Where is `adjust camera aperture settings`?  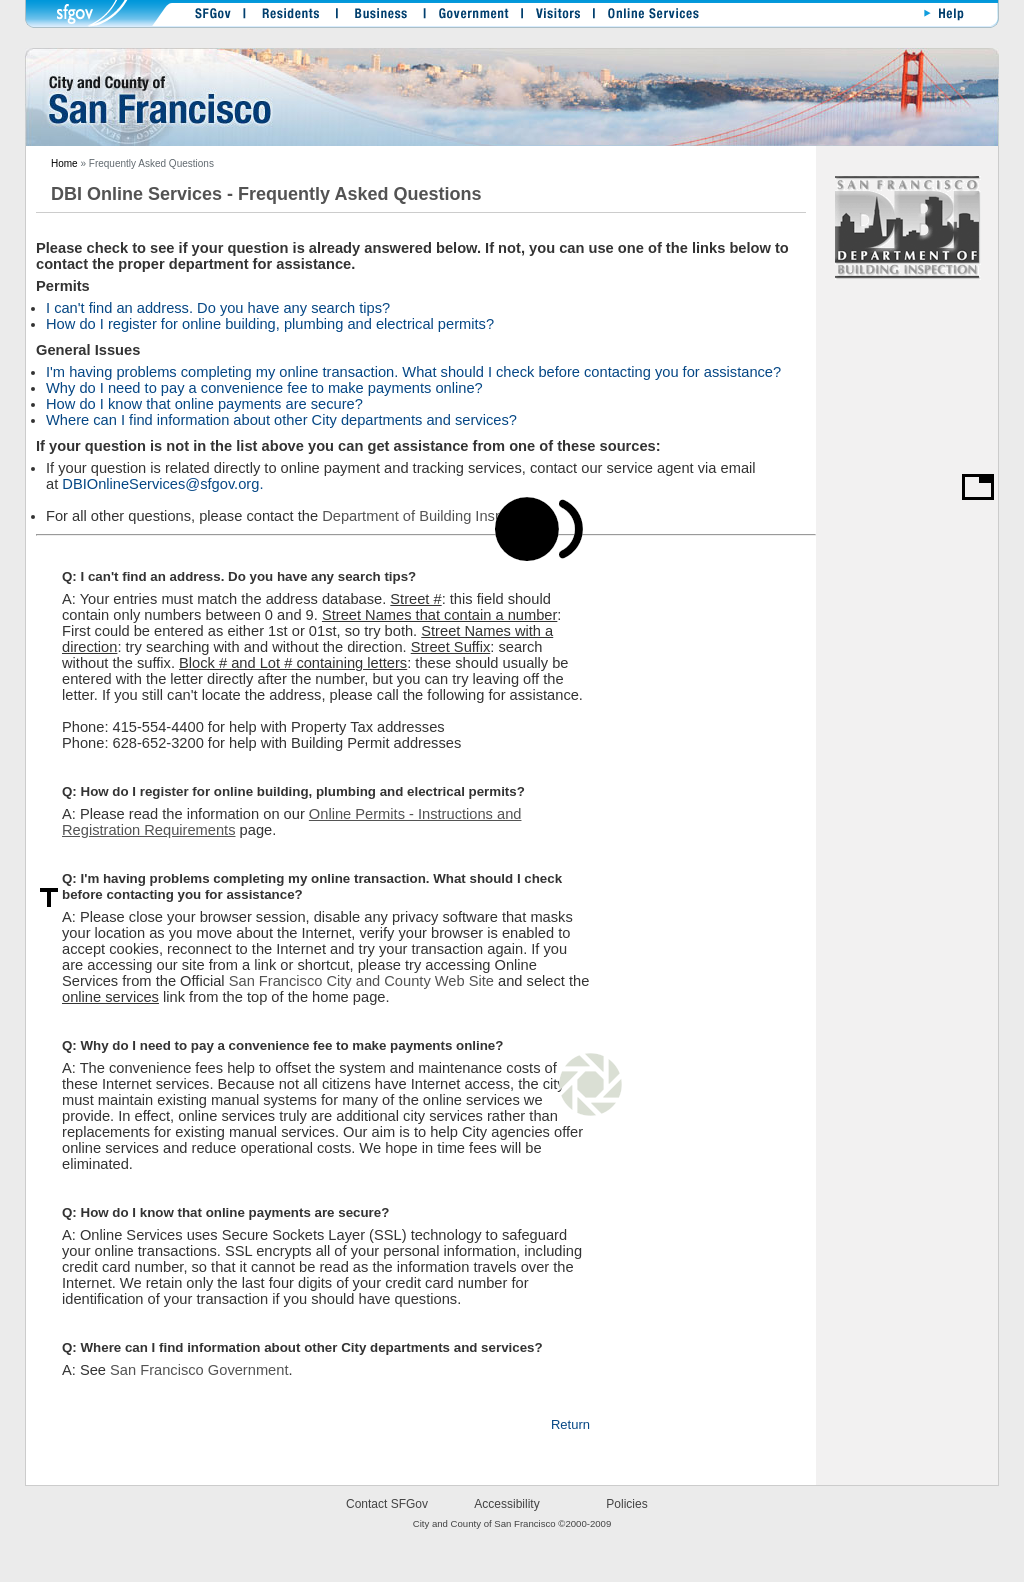
adjust camera aperture settings is located at coordinates (590, 1084).